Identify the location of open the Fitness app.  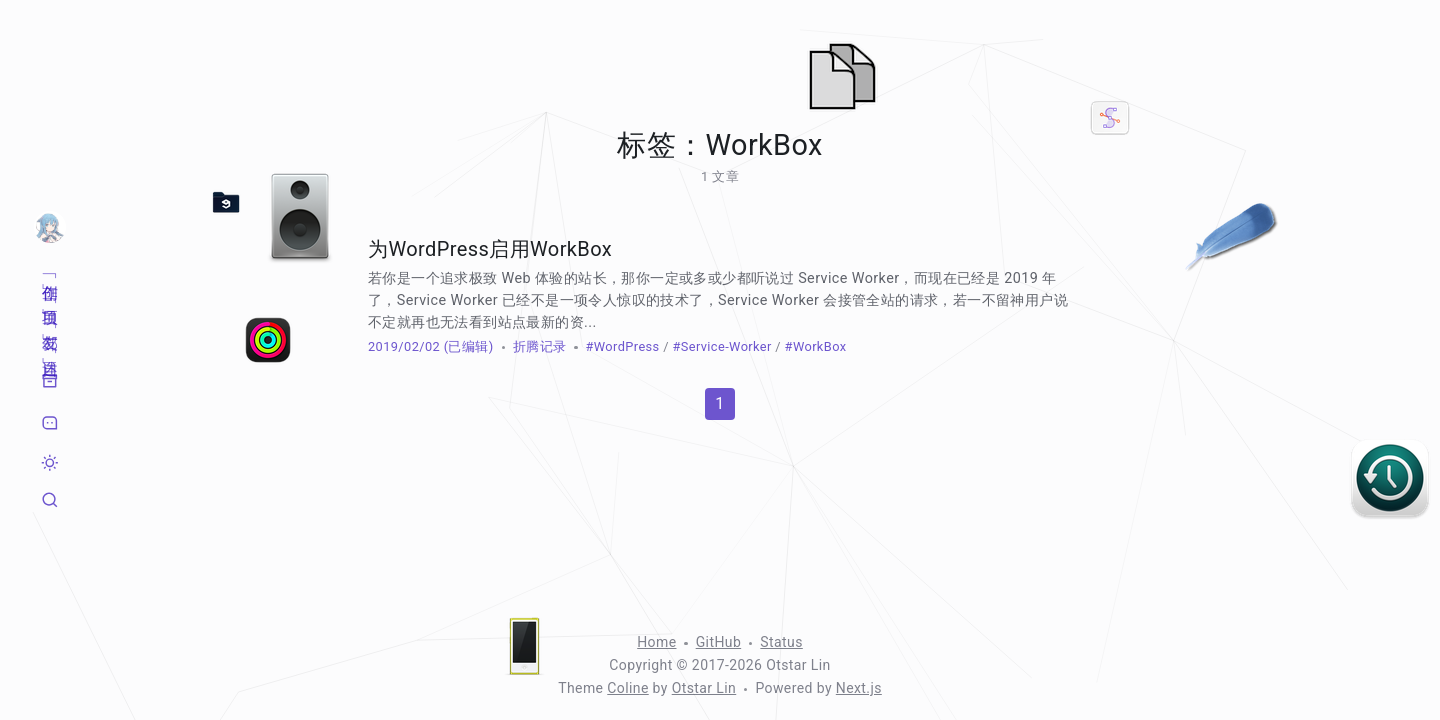
(268, 340).